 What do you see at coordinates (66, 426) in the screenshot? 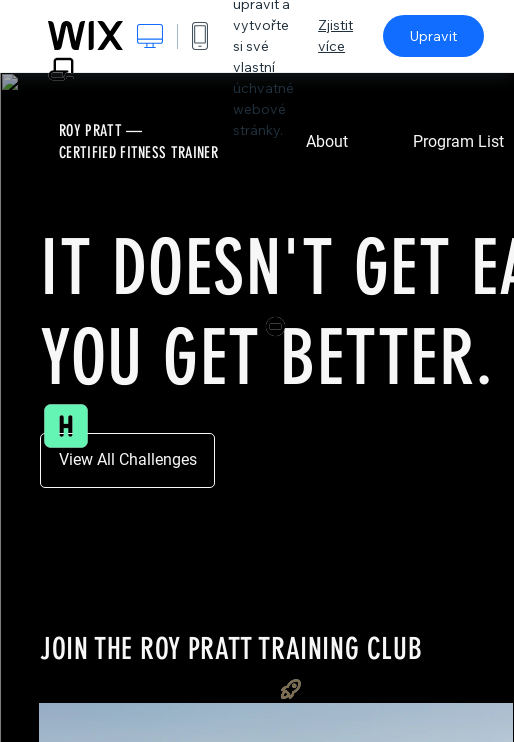
I see `hospital or healthcare location marker` at bounding box center [66, 426].